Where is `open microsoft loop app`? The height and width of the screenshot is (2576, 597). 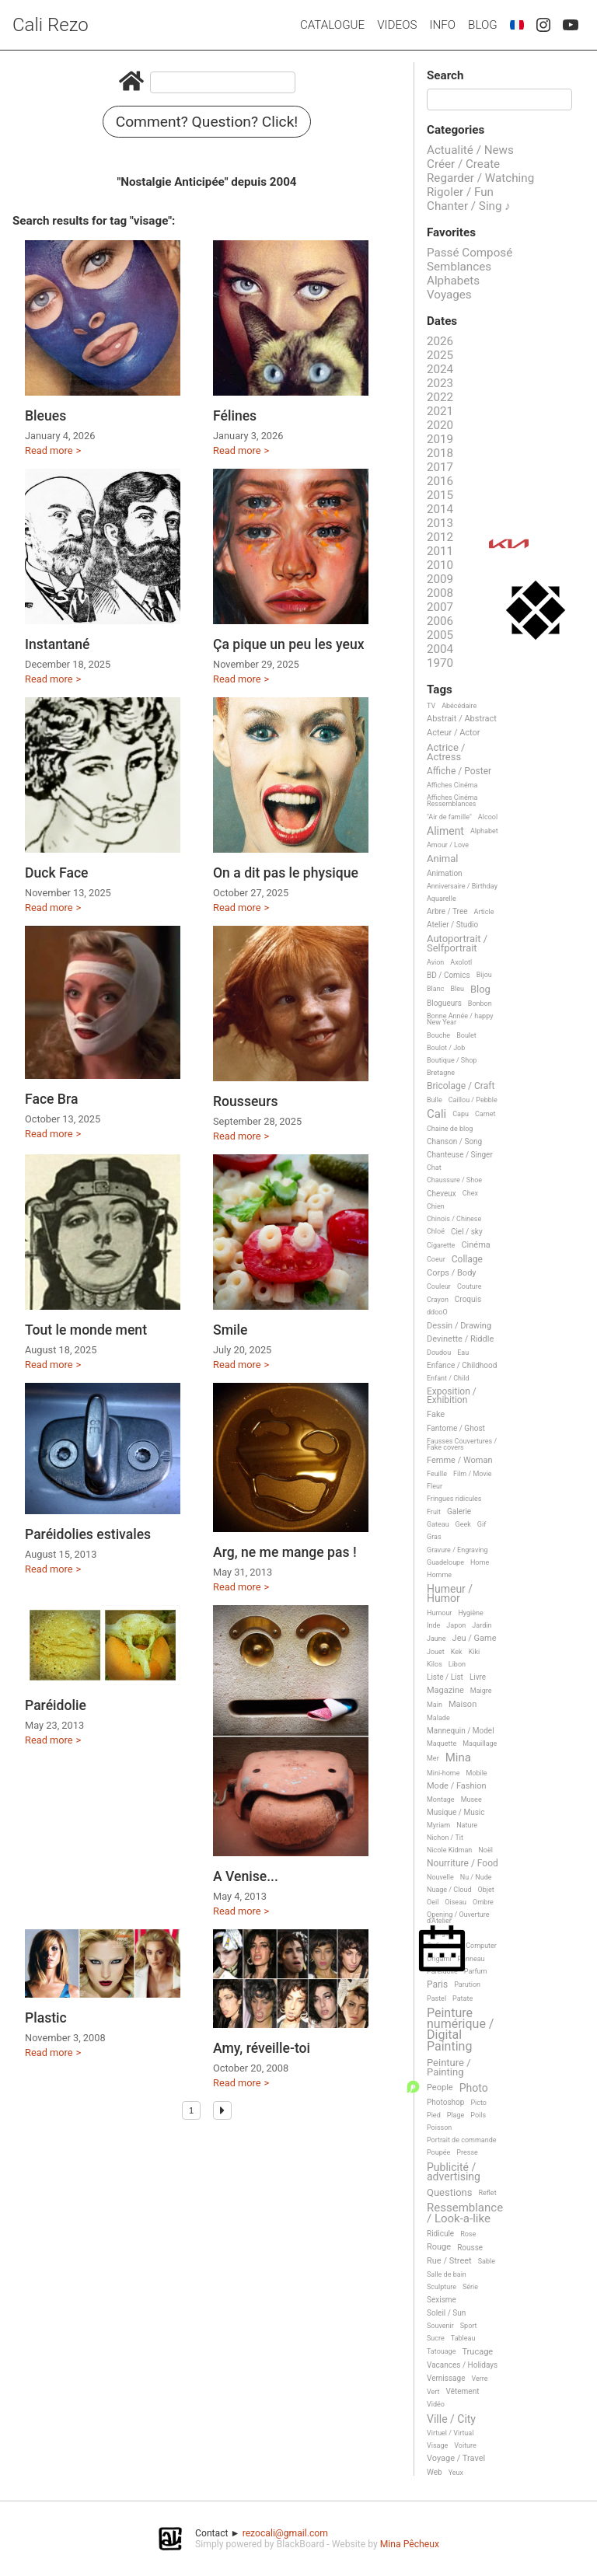
open microsoft loop app is located at coordinates (413, 2086).